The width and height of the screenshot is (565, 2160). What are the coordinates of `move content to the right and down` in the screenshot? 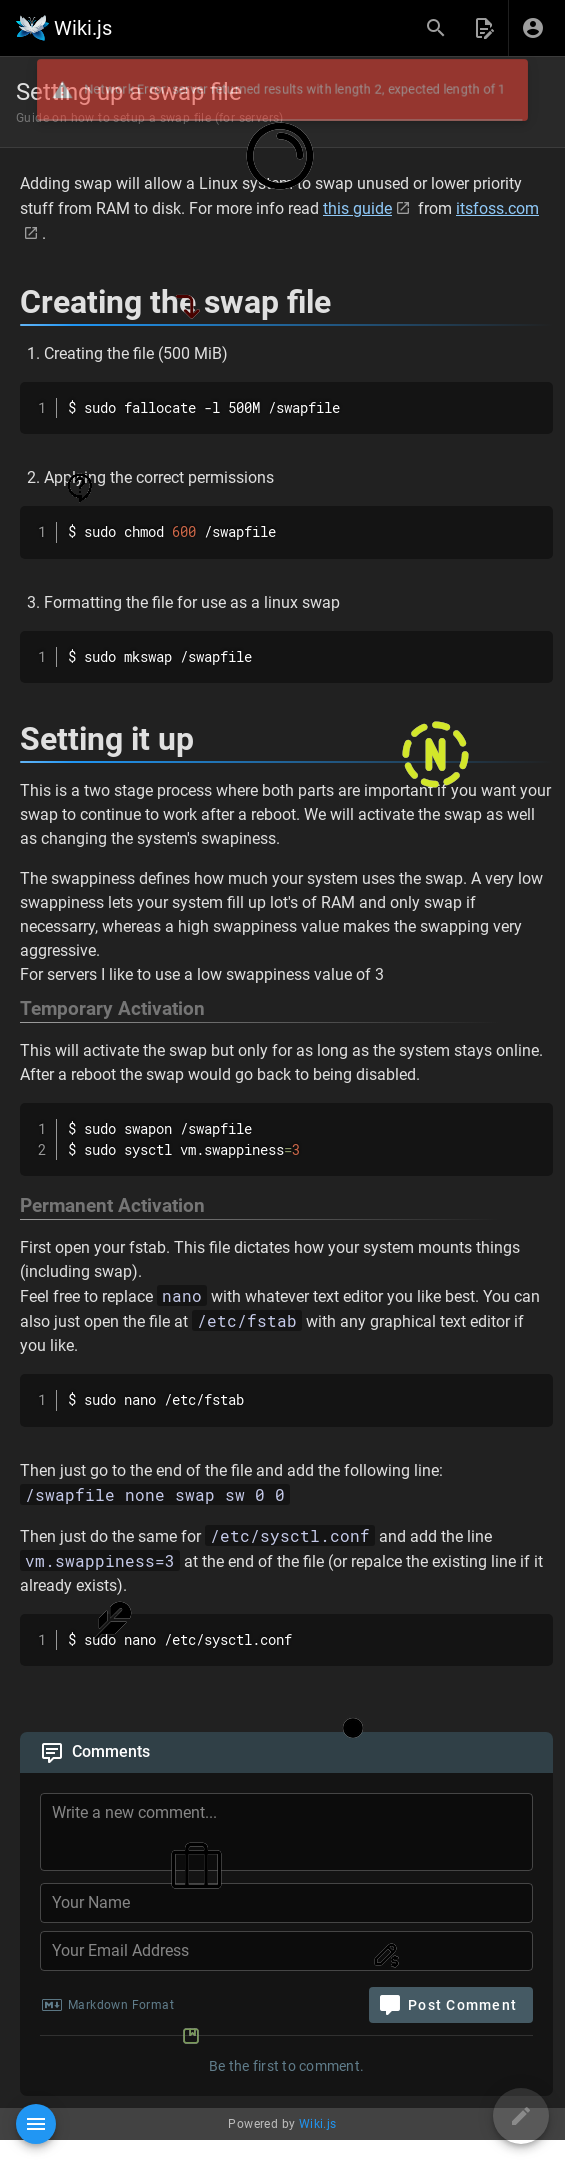 It's located at (187, 306).